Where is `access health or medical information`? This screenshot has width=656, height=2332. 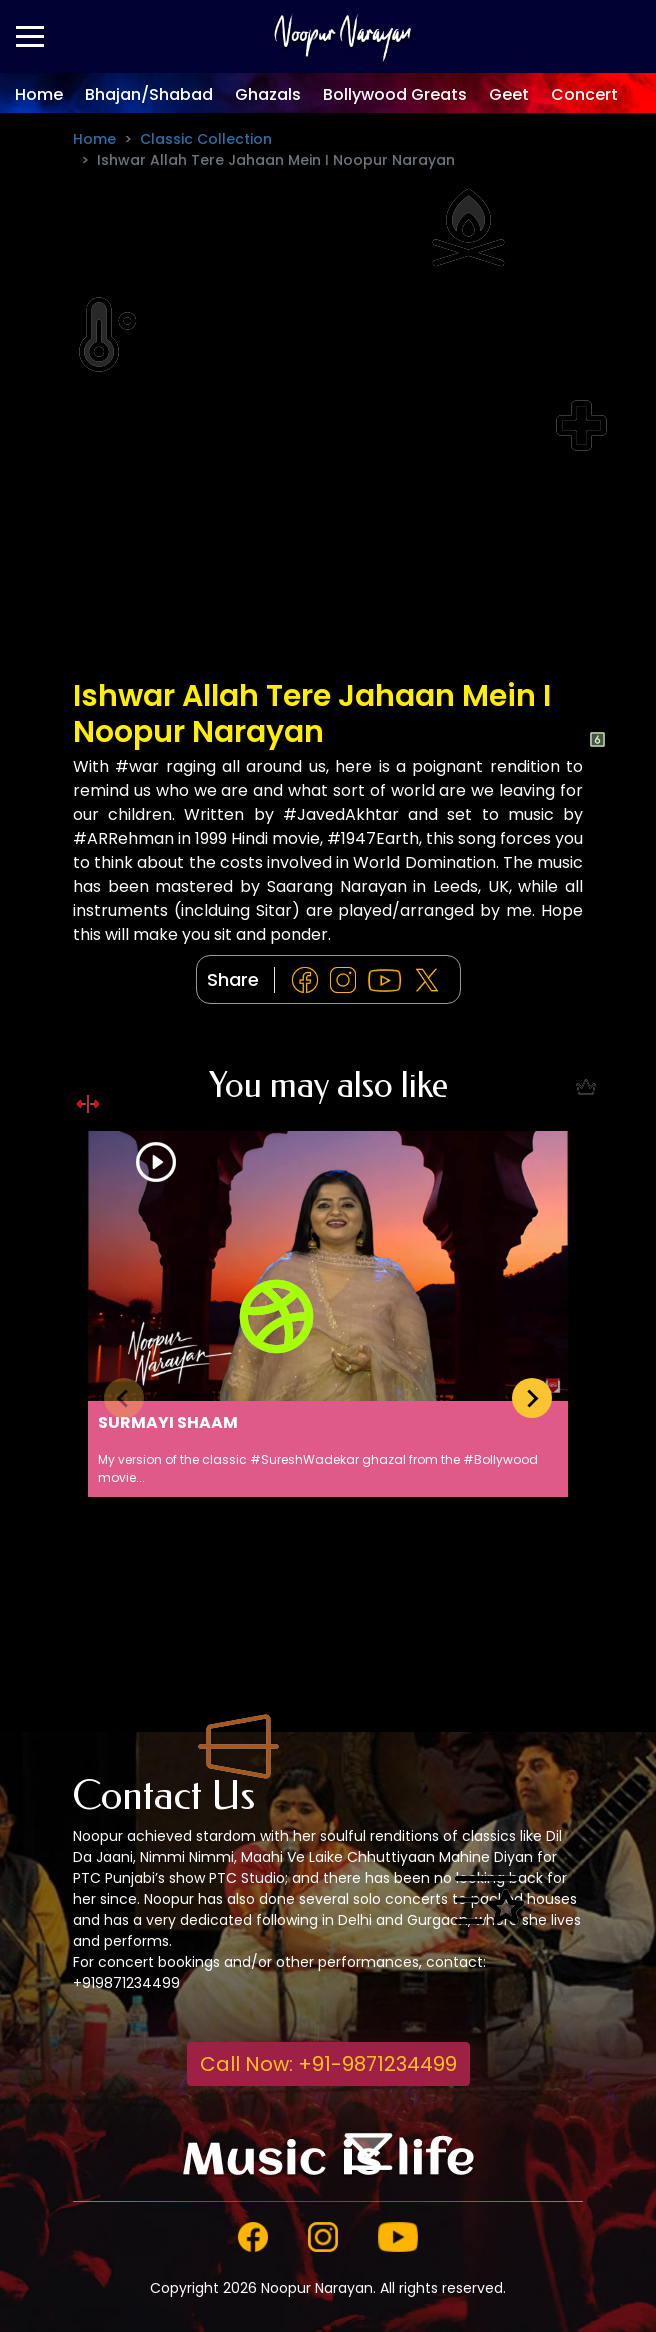 access health or medical information is located at coordinates (581, 425).